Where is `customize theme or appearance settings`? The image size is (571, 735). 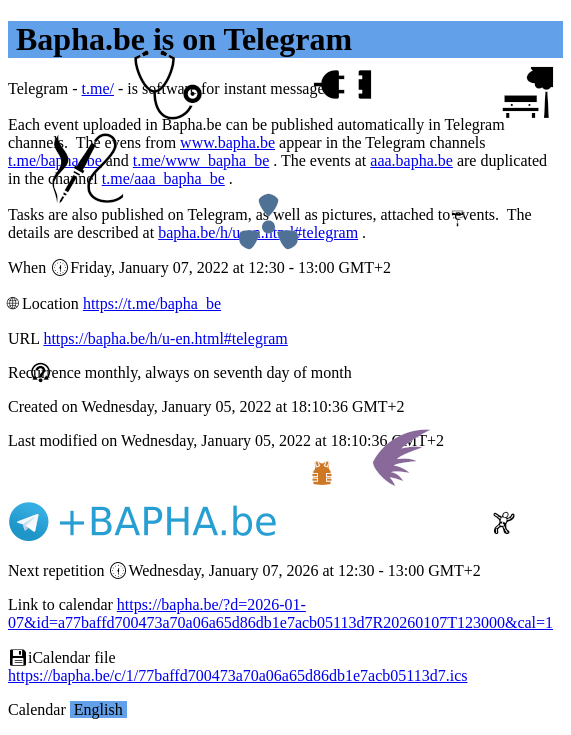
customize theme or appearance settings is located at coordinates (457, 218).